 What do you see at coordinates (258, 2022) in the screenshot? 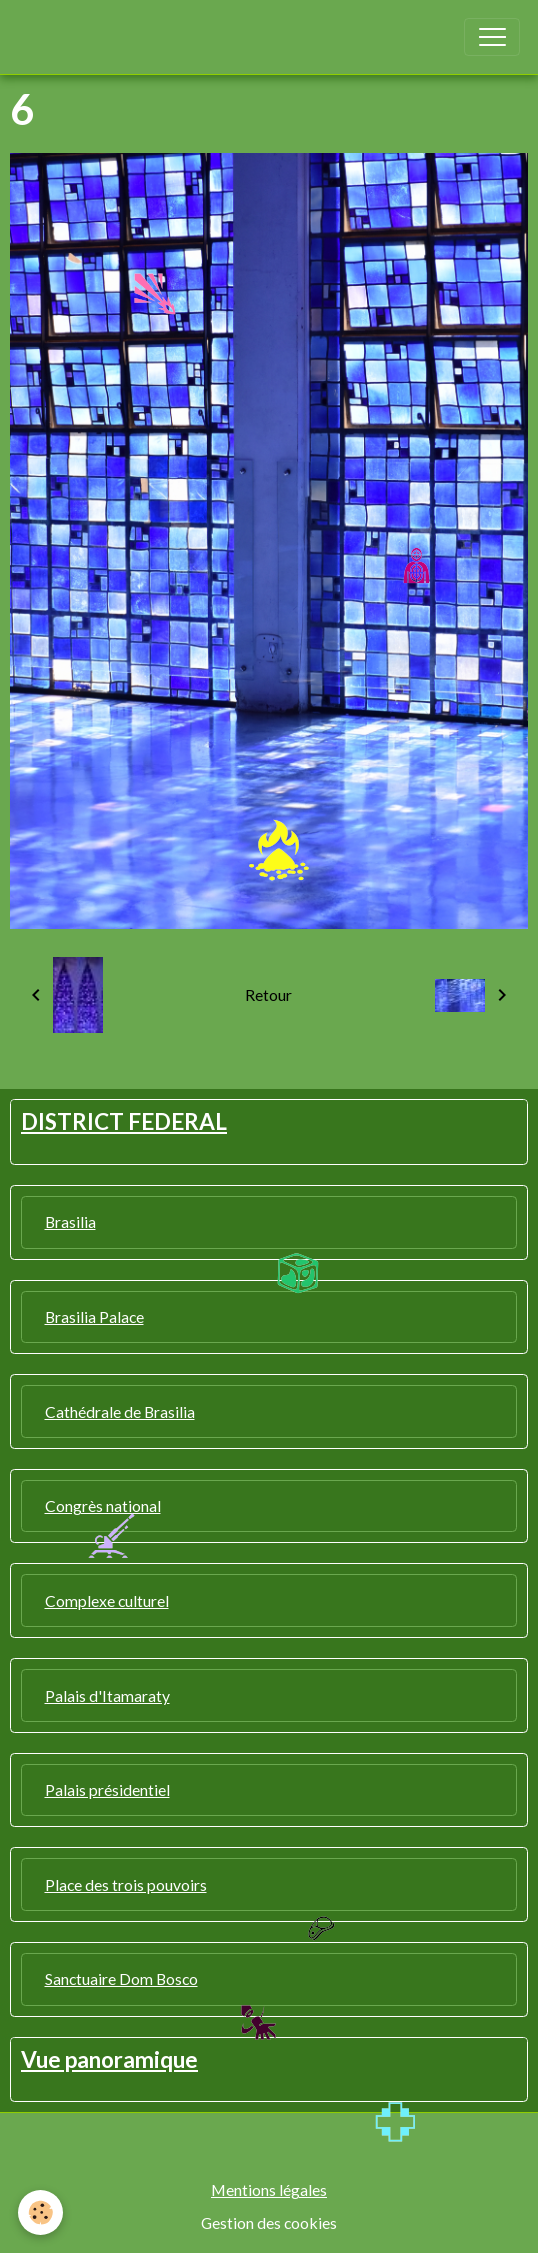
I see `indicates amputation or limb loss in a medical game context` at bounding box center [258, 2022].